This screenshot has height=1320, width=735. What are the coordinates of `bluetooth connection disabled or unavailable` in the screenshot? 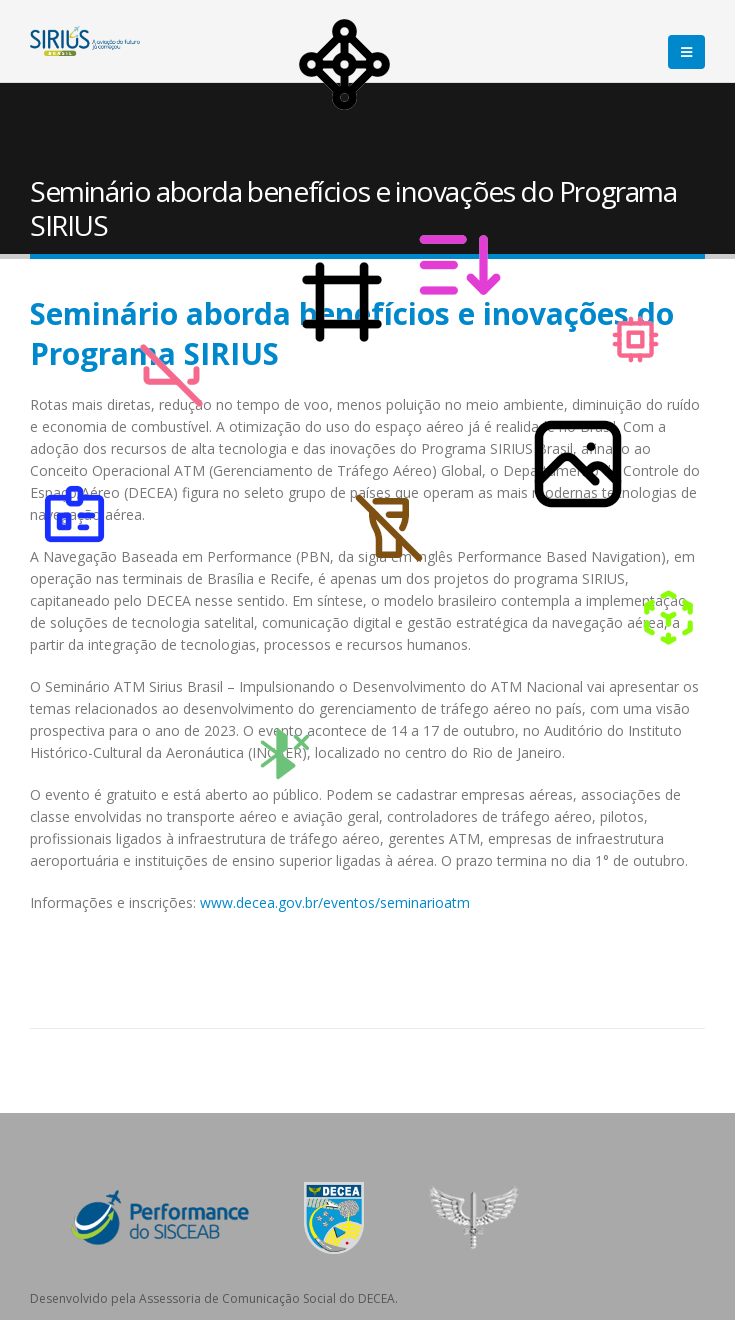 It's located at (282, 754).